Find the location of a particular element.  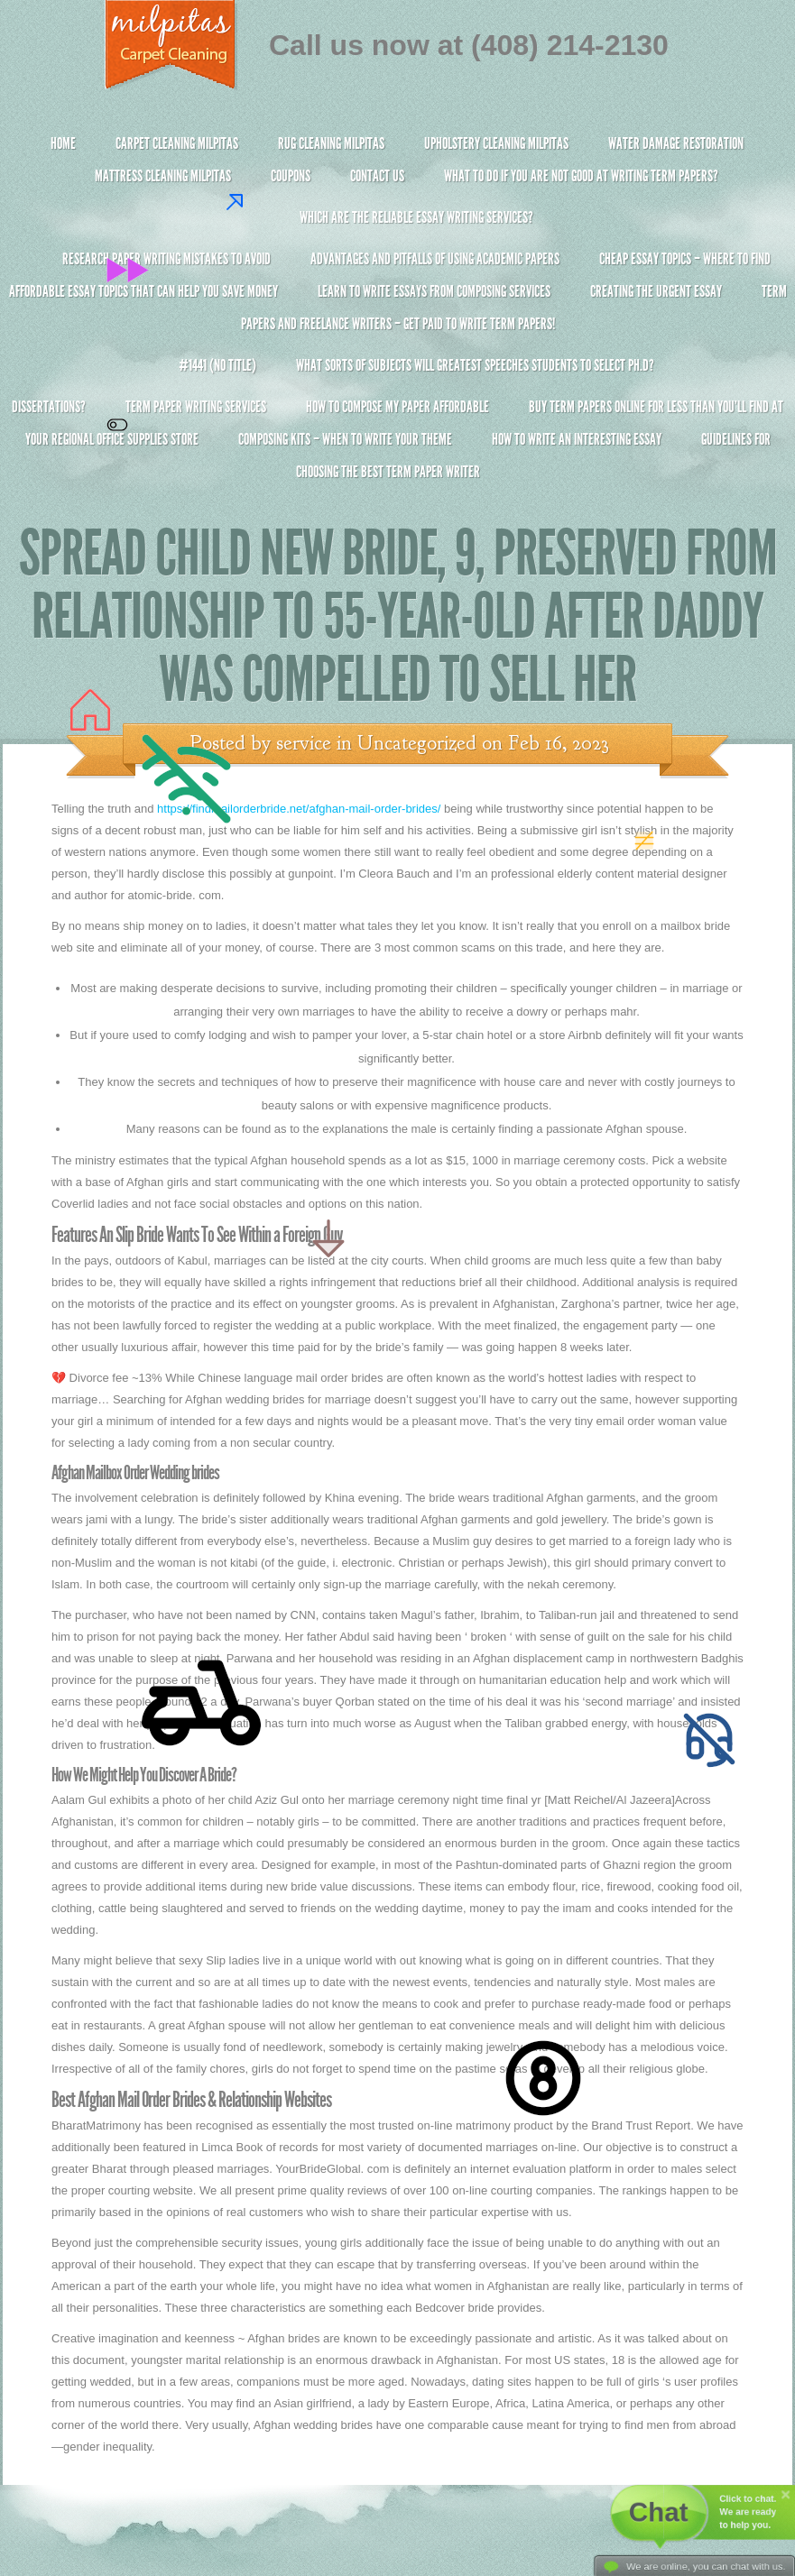

select moped or scooter delivery option is located at coordinates (201, 1707).